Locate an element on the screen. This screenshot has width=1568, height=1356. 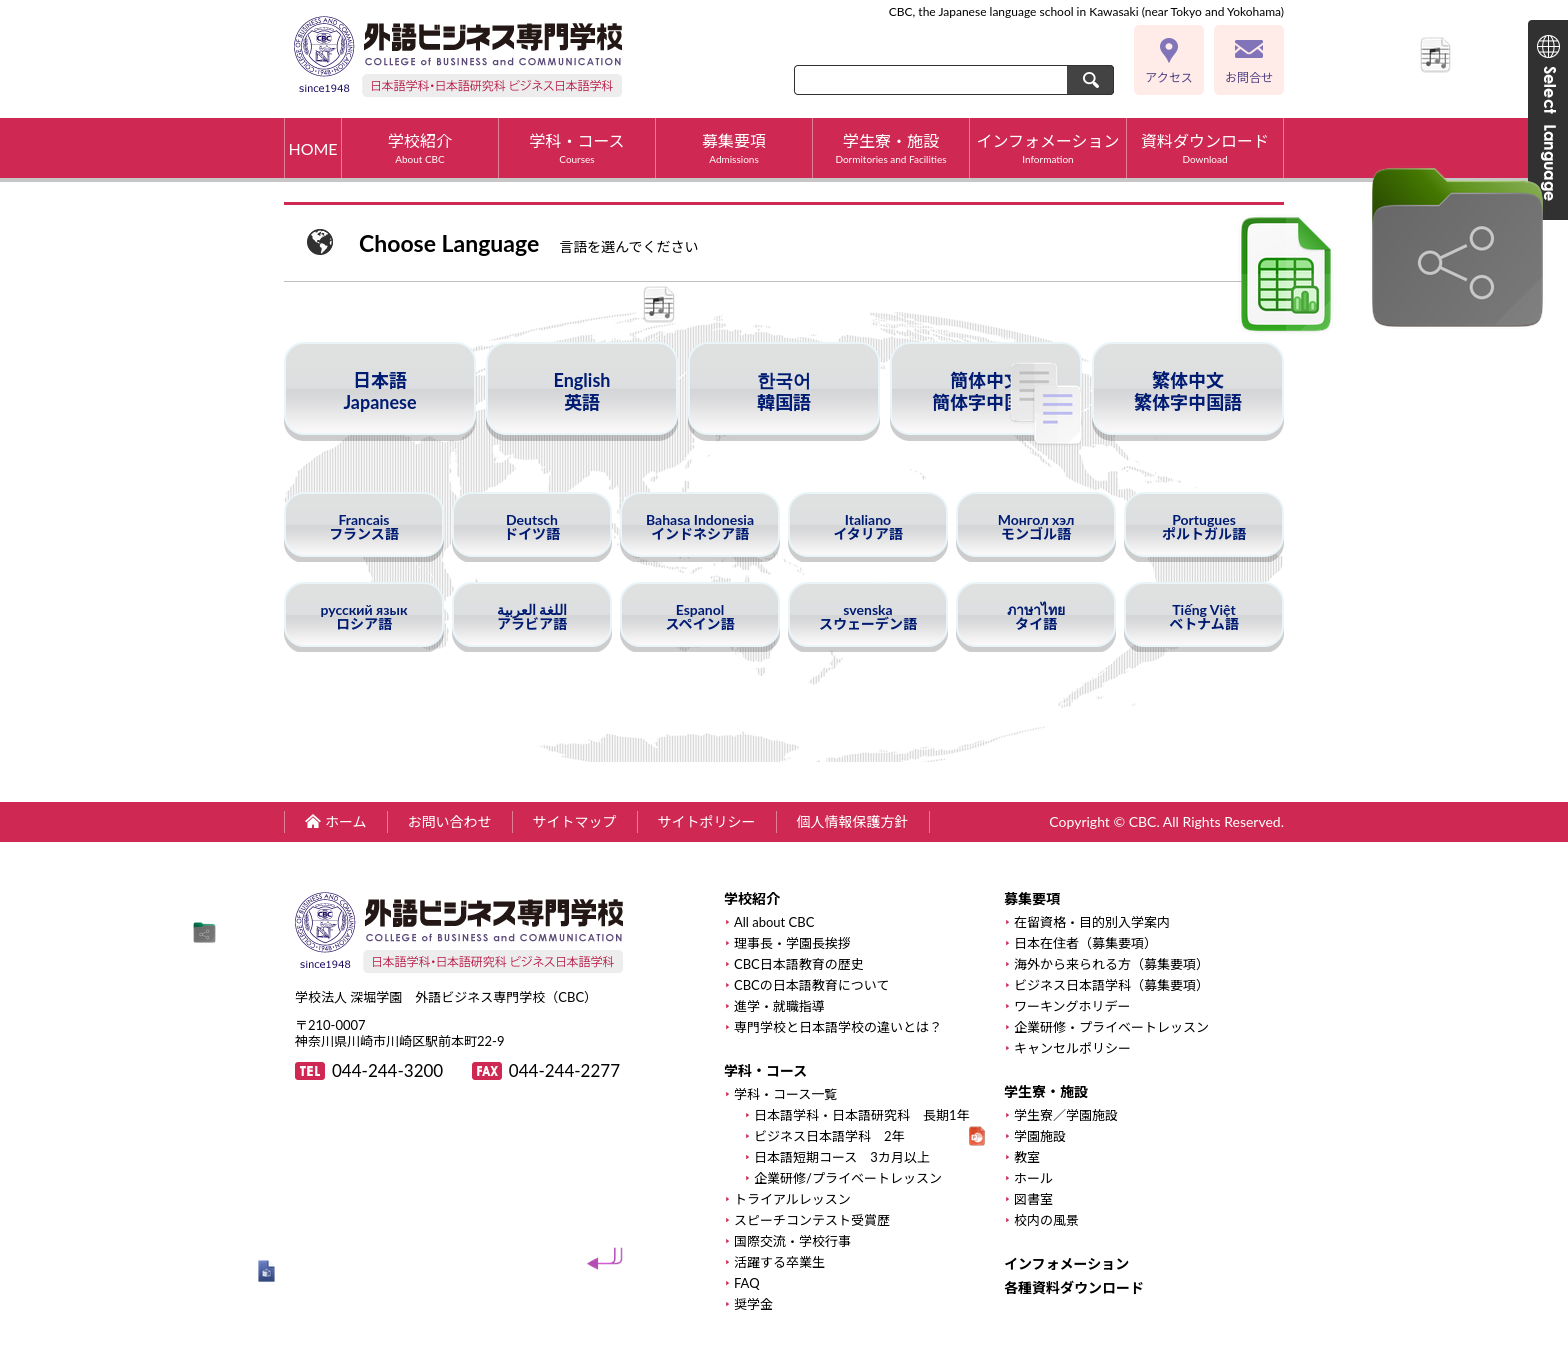
open a PowerPoint presentation file is located at coordinates (977, 1136).